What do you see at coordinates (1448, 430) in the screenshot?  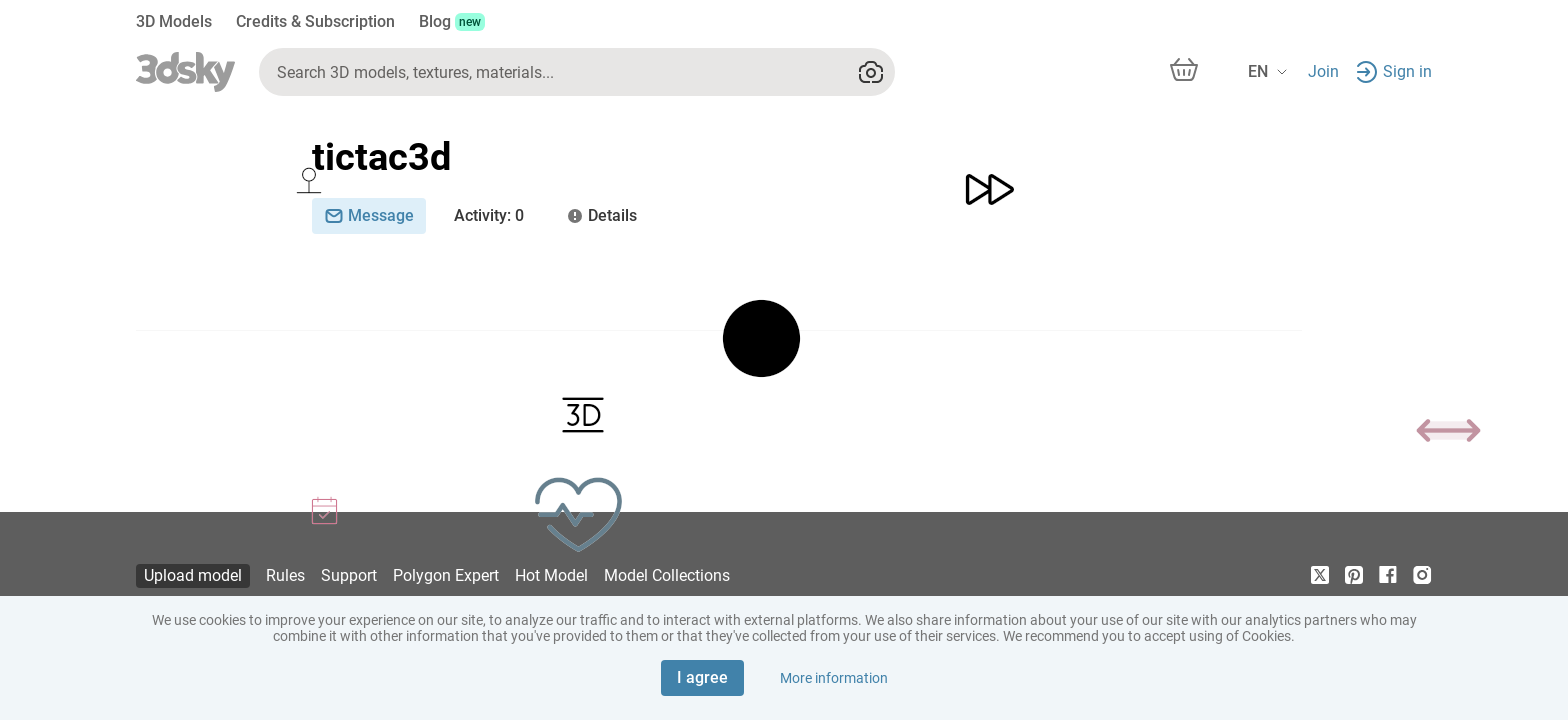 I see `resize element horizontally` at bounding box center [1448, 430].